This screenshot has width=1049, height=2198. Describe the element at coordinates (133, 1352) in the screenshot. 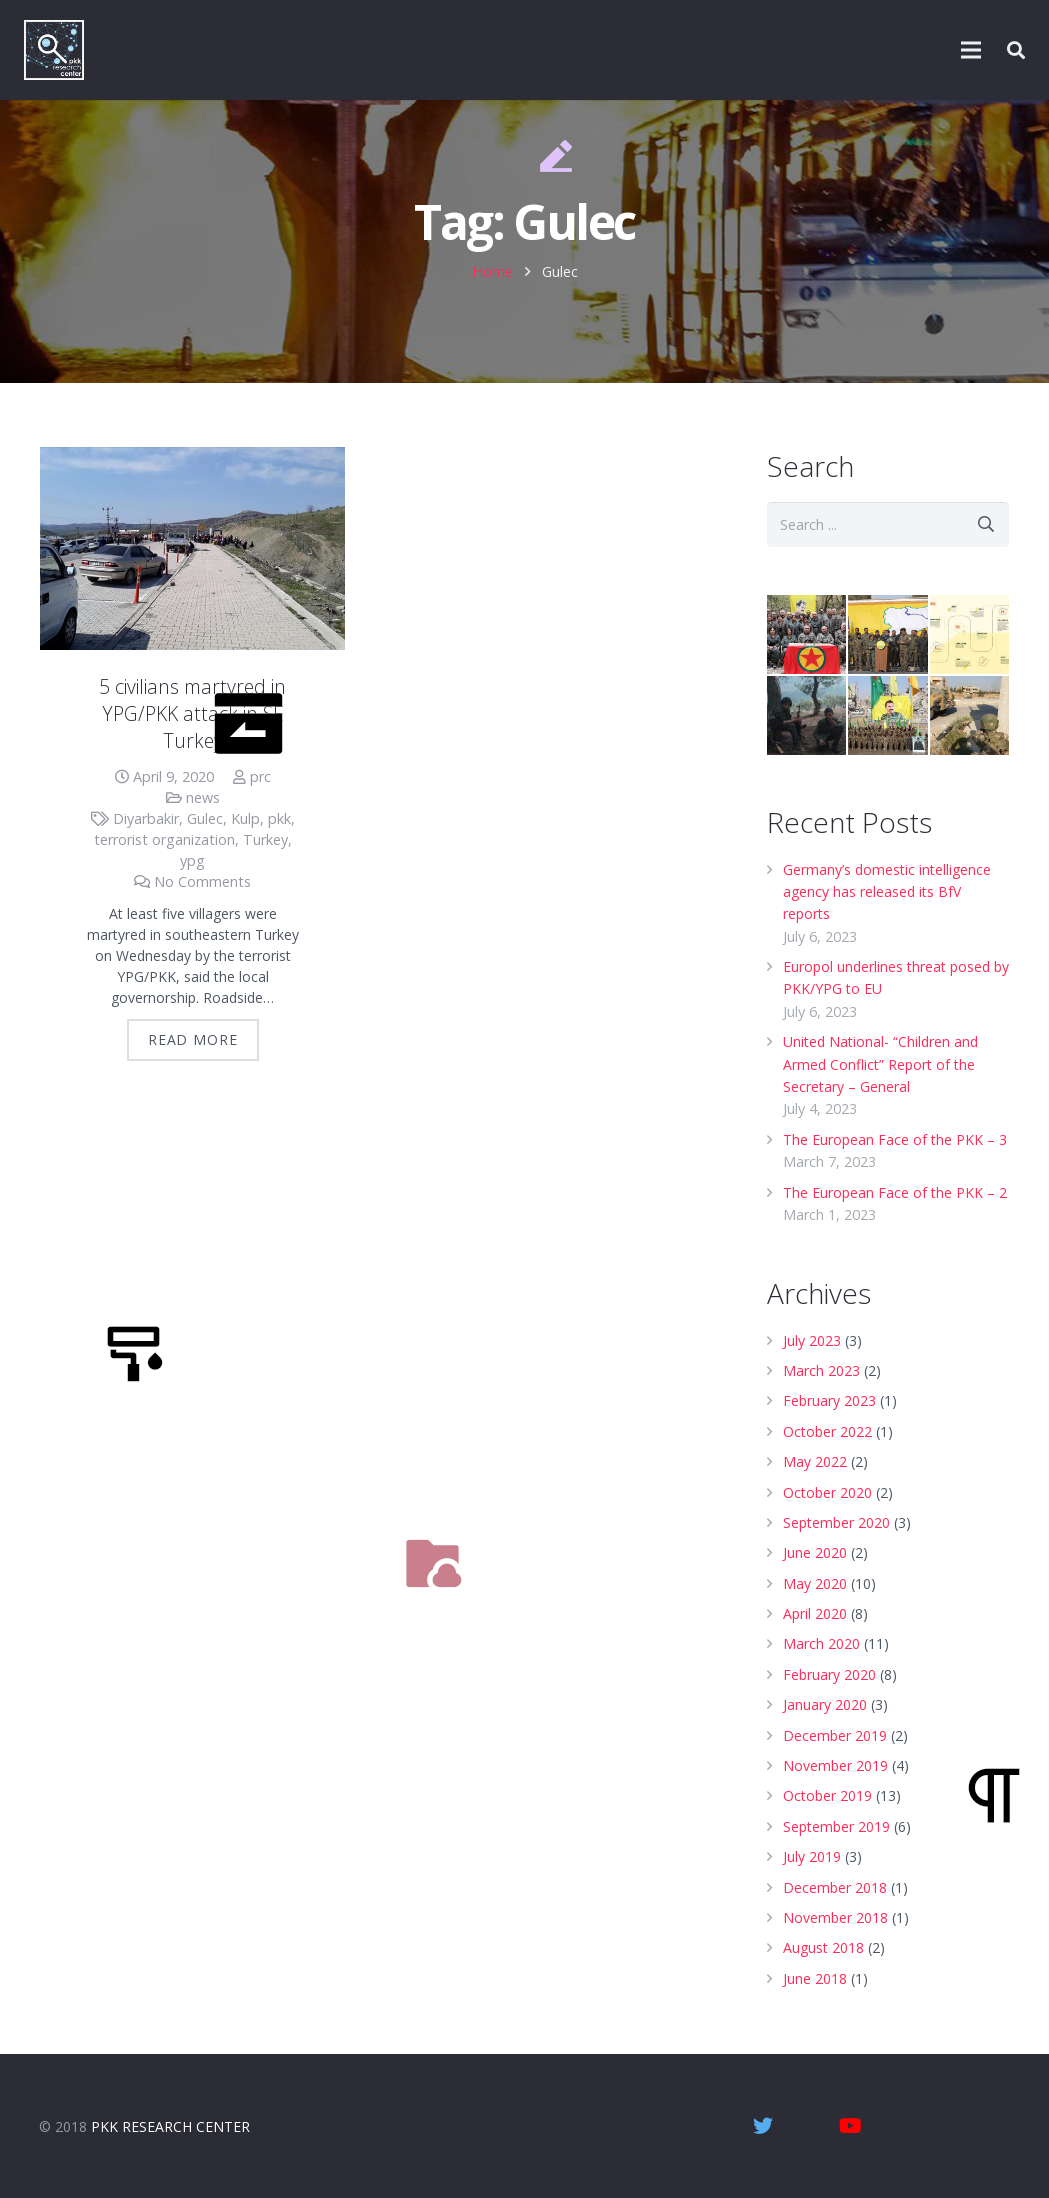

I see `access painting or drawing tools` at that location.